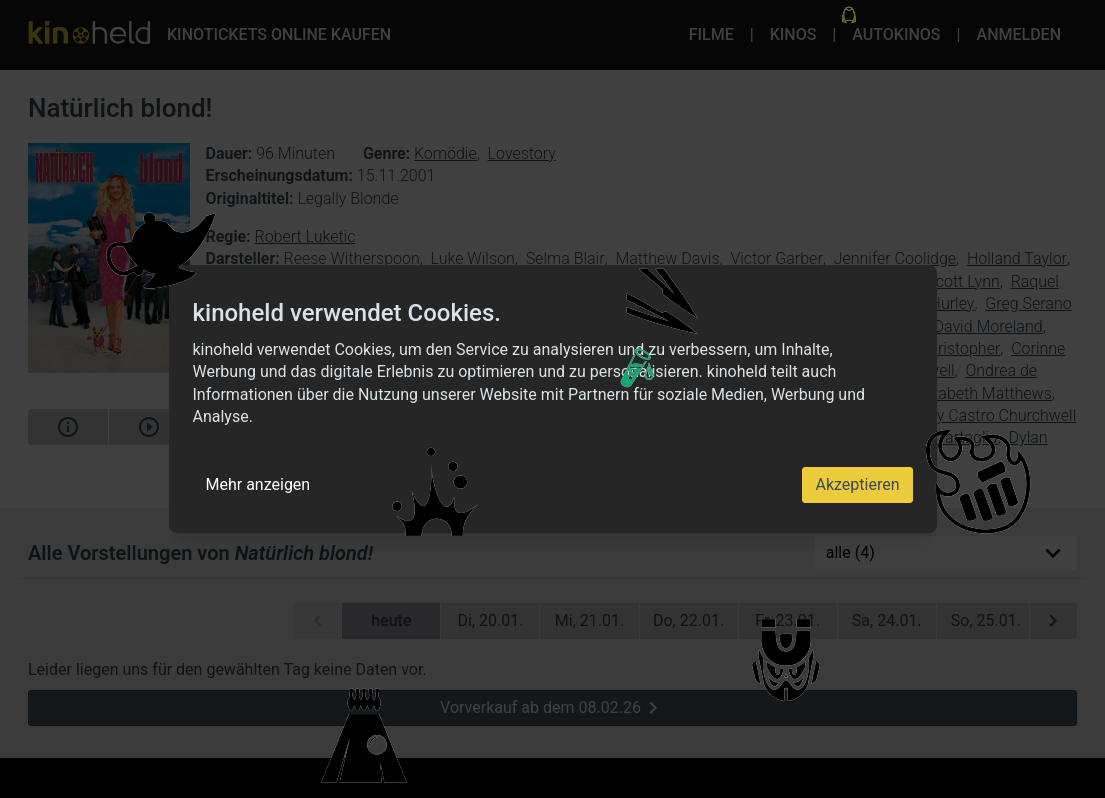 The image size is (1105, 798). What do you see at coordinates (662, 304) in the screenshot?
I see `perform a precision attack or critical strike` at bounding box center [662, 304].